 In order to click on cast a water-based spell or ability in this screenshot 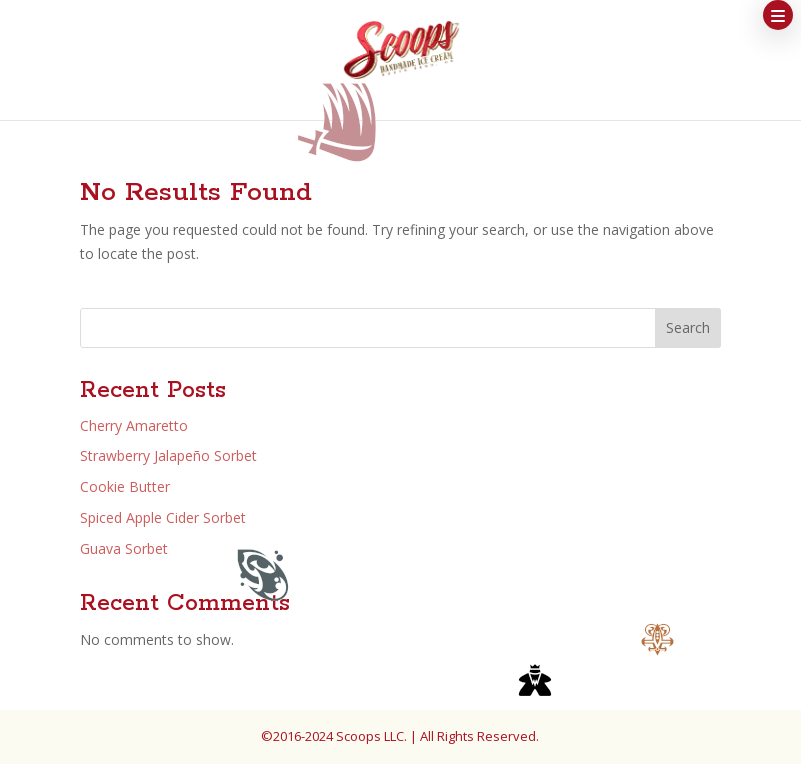, I will do `click(263, 575)`.